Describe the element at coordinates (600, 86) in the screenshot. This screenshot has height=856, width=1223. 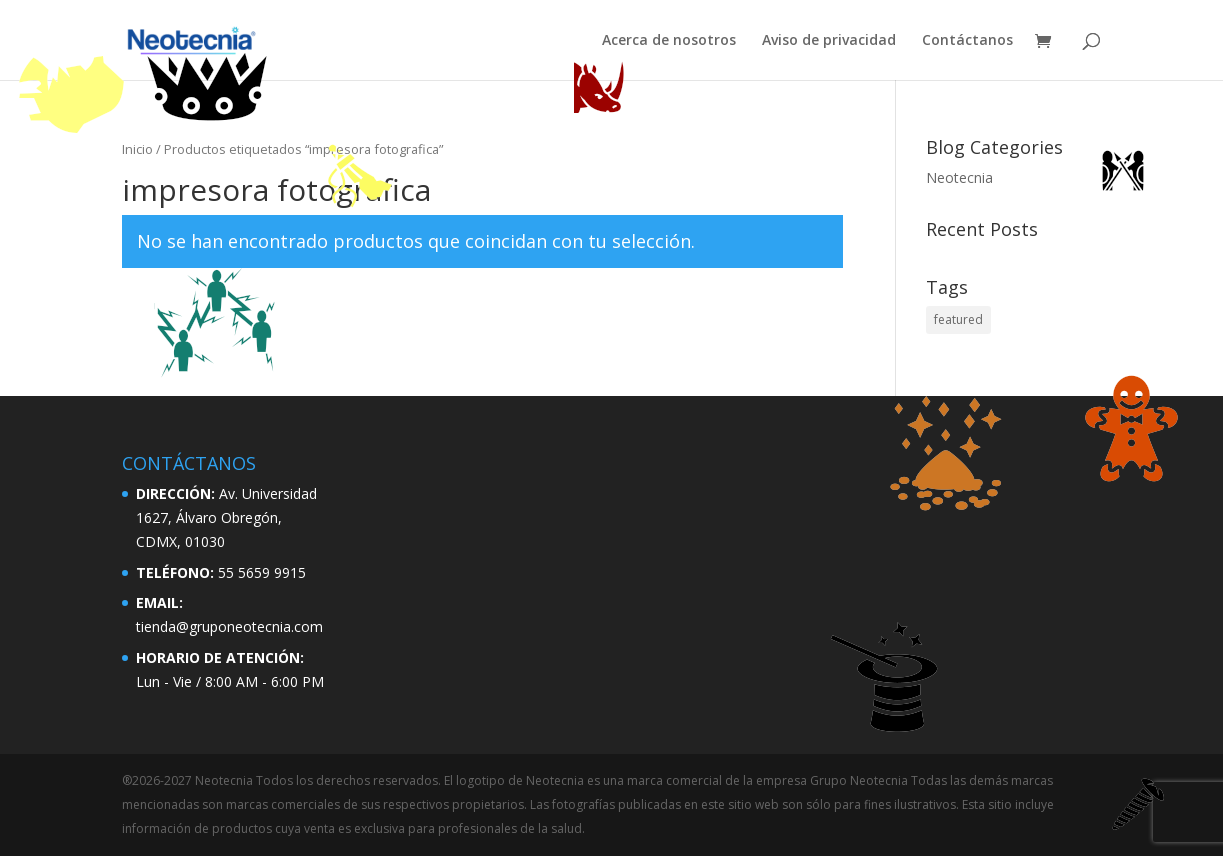
I see `select rhinoceros or rhino character` at that location.